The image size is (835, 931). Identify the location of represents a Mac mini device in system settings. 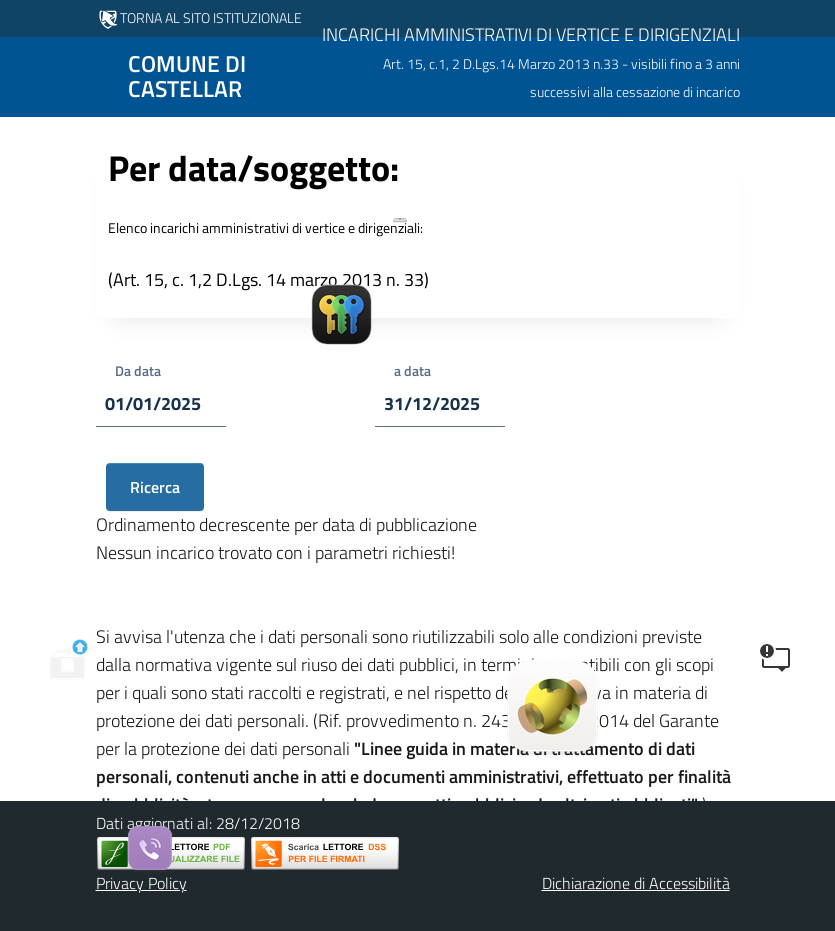
(400, 218).